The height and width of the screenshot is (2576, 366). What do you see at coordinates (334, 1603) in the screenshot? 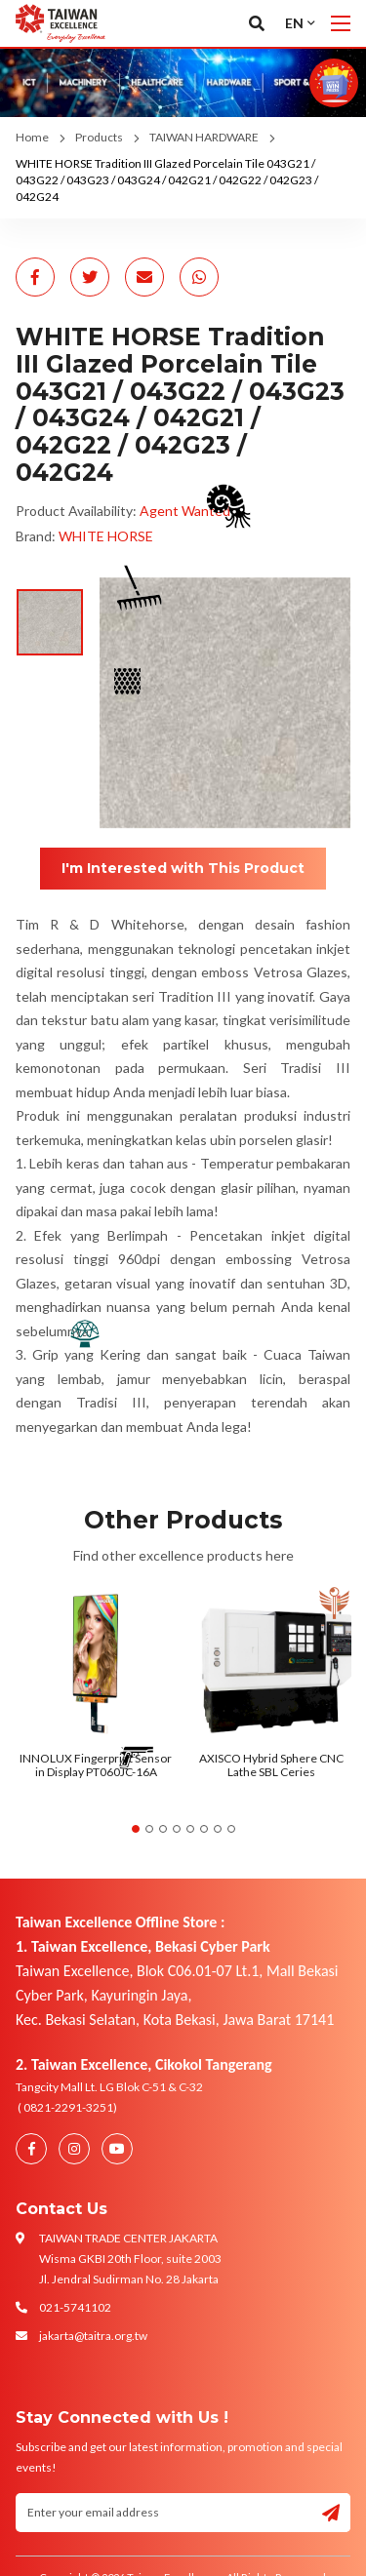
I see `select a royal or mythical staff weapon` at bounding box center [334, 1603].